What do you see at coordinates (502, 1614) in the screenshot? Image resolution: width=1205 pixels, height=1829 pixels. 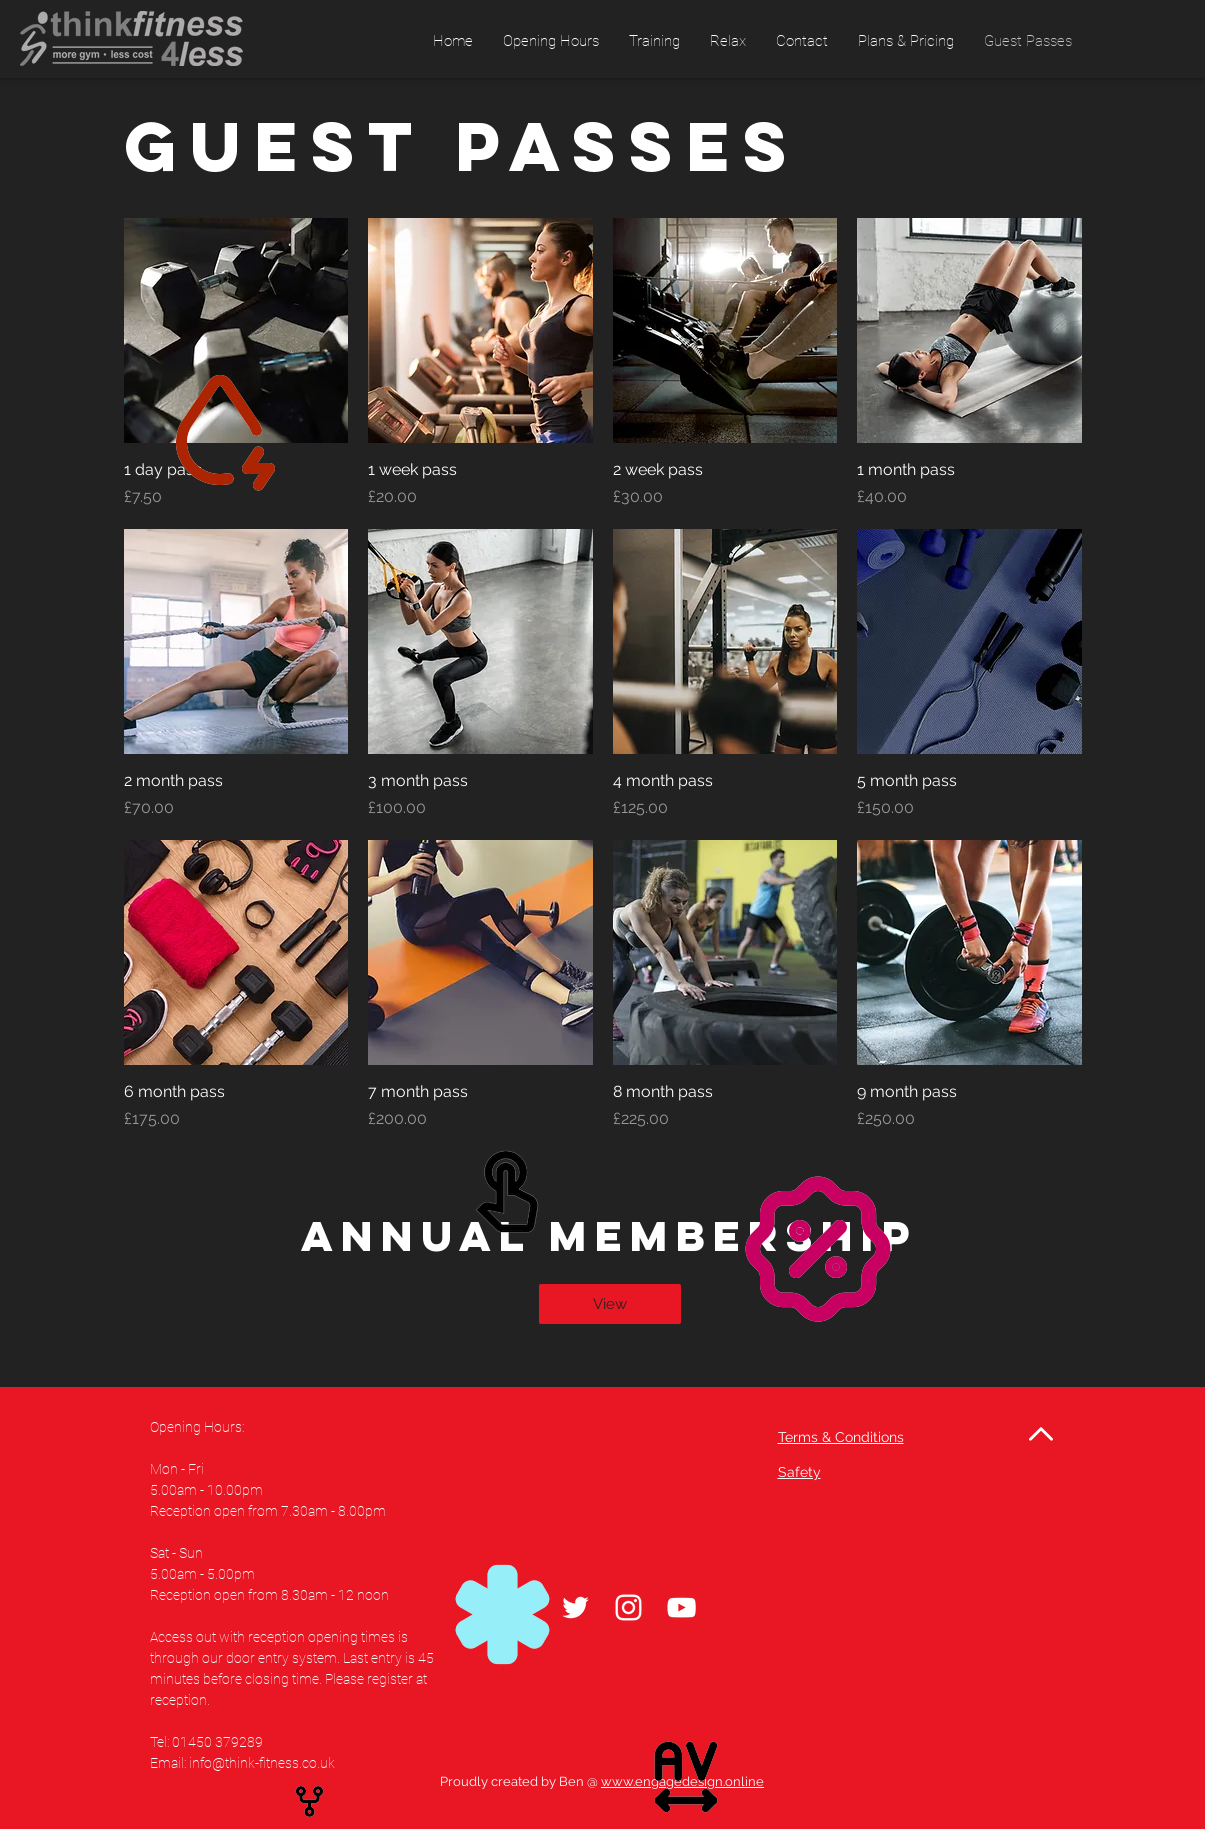 I see `access health or medical services` at bounding box center [502, 1614].